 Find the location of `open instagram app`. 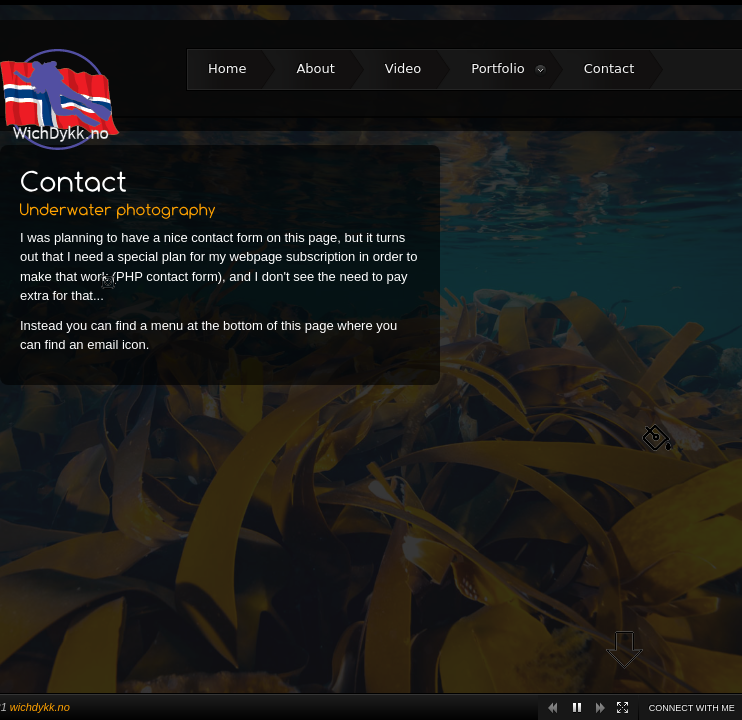

open instagram app is located at coordinates (108, 282).